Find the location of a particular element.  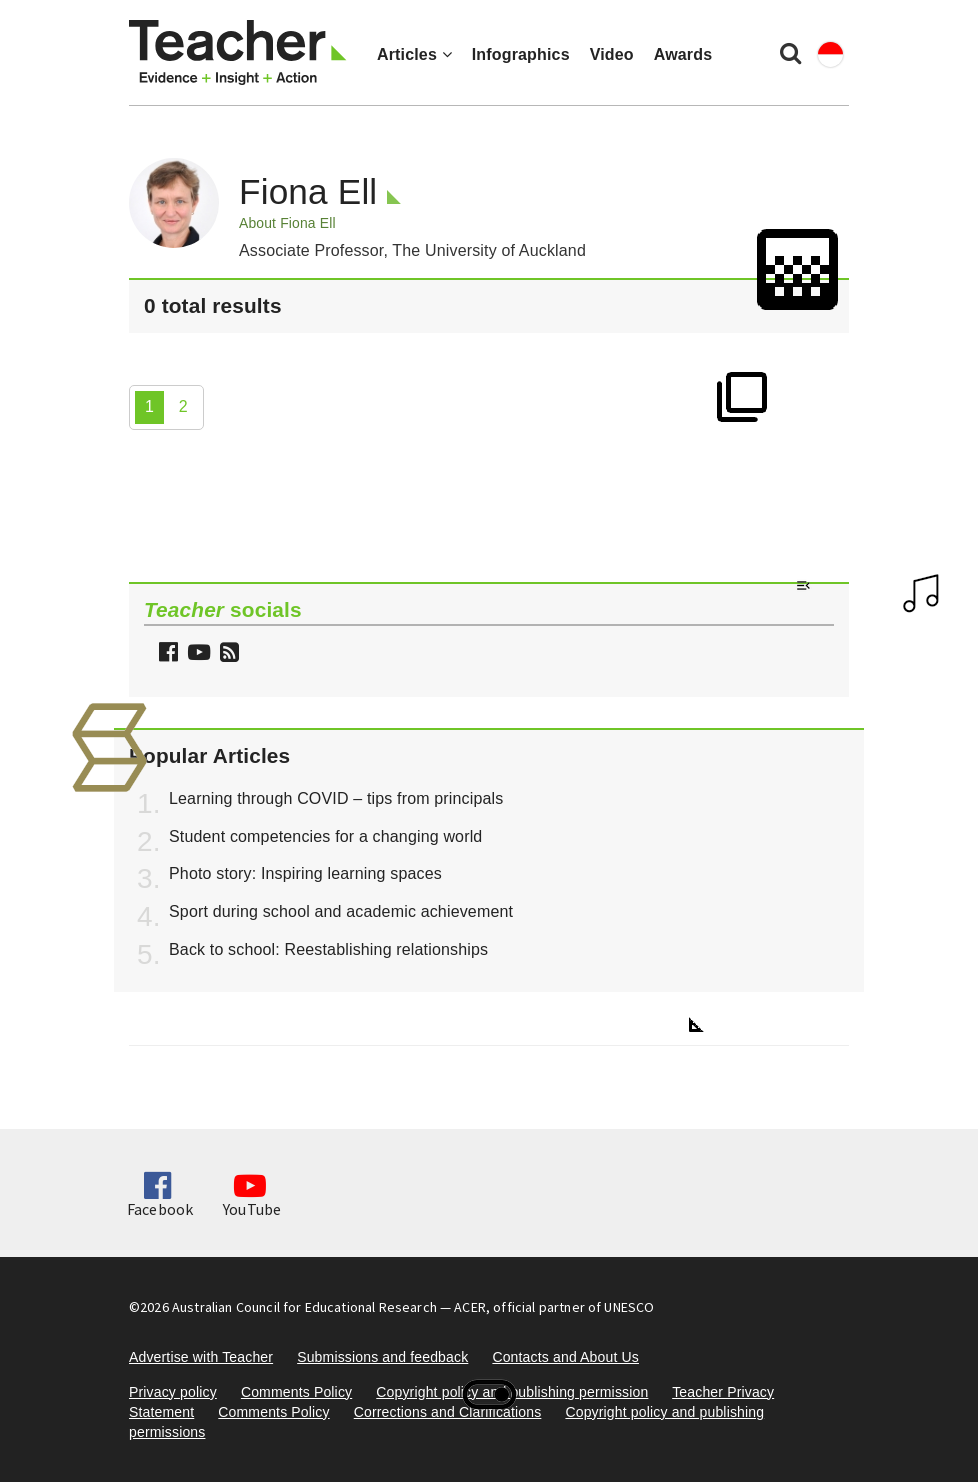

access music or audio player is located at coordinates (923, 594).